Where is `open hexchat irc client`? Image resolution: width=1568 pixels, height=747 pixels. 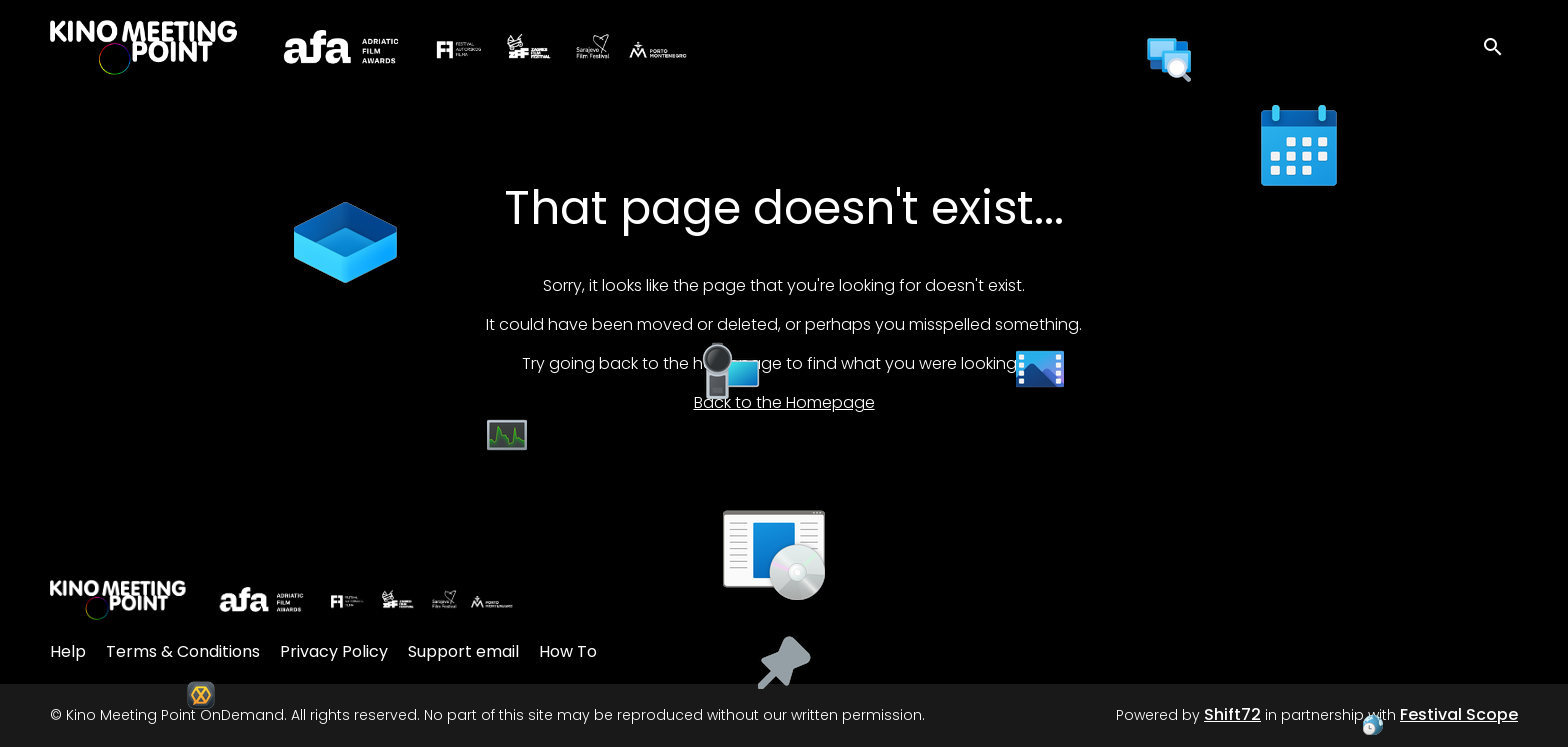
open hexchat irc client is located at coordinates (201, 695).